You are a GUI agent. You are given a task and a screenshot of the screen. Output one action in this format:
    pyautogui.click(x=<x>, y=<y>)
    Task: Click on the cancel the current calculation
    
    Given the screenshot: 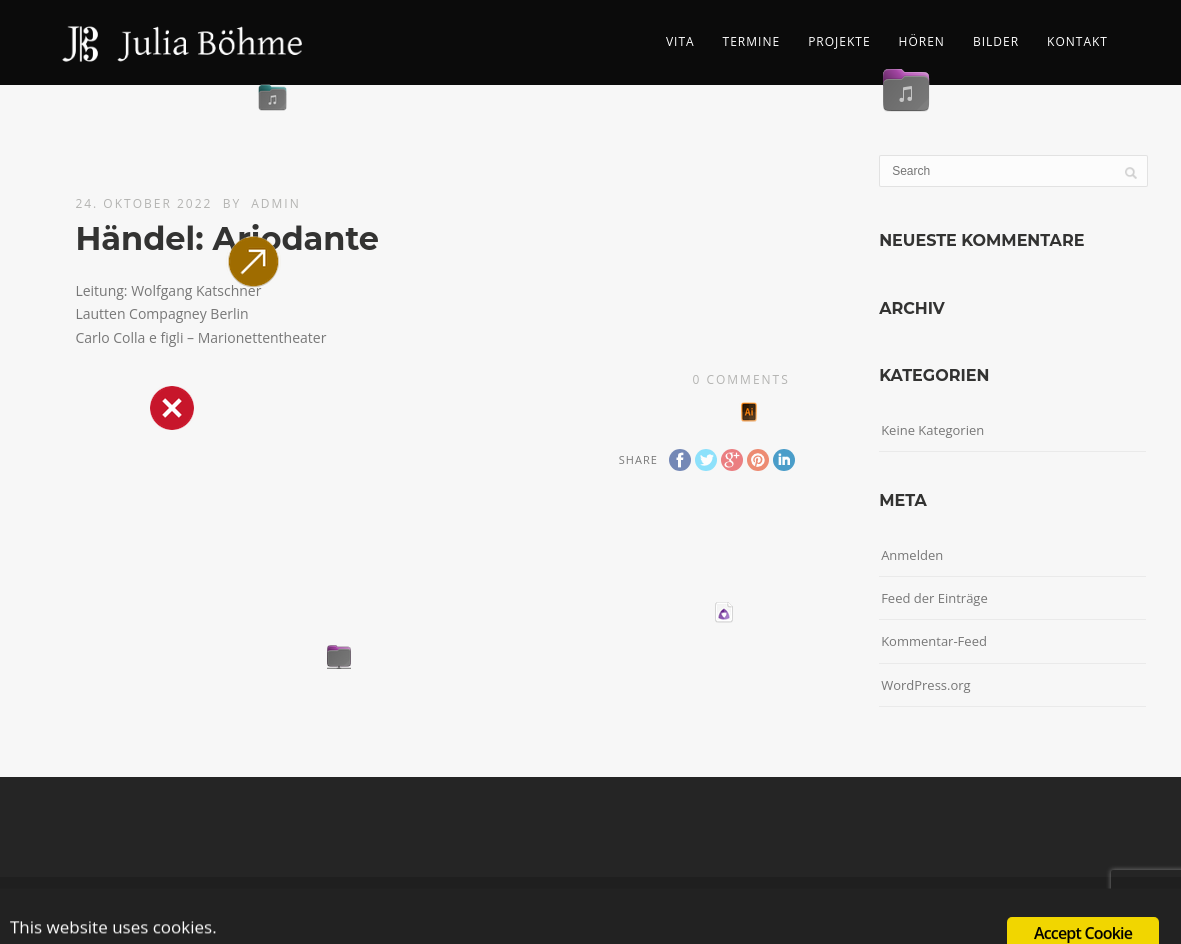 What is the action you would take?
    pyautogui.click(x=172, y=408)
    